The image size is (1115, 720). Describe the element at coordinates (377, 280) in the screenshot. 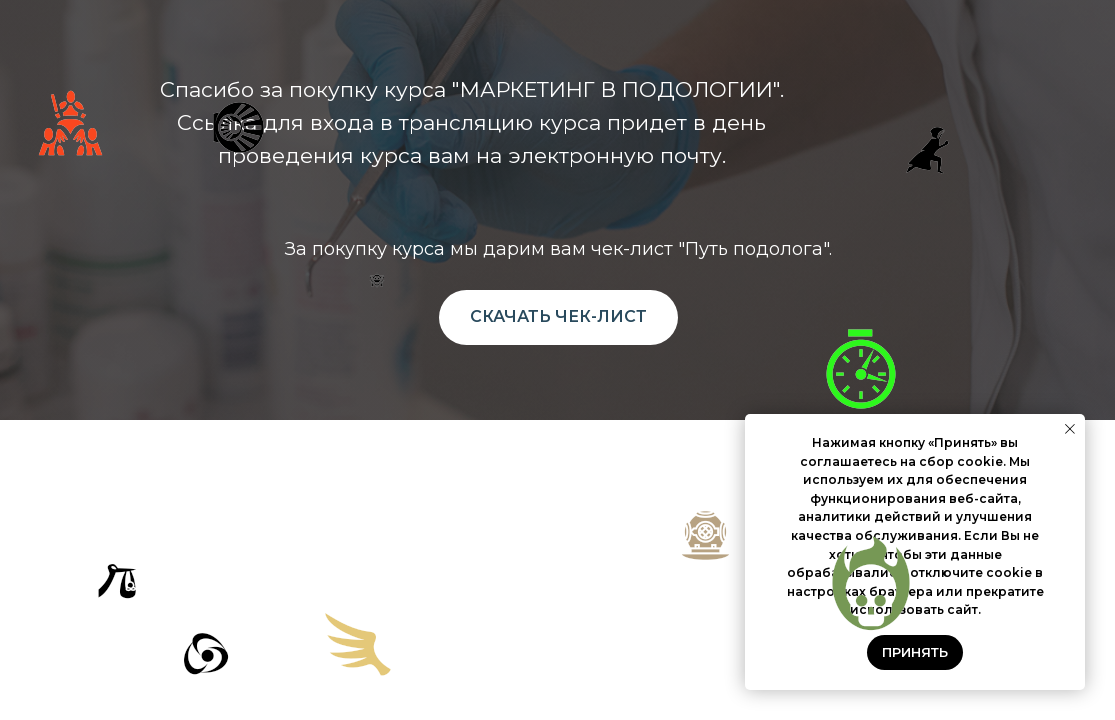

I see `decorative emblem or badge for a game achievement` at that location.